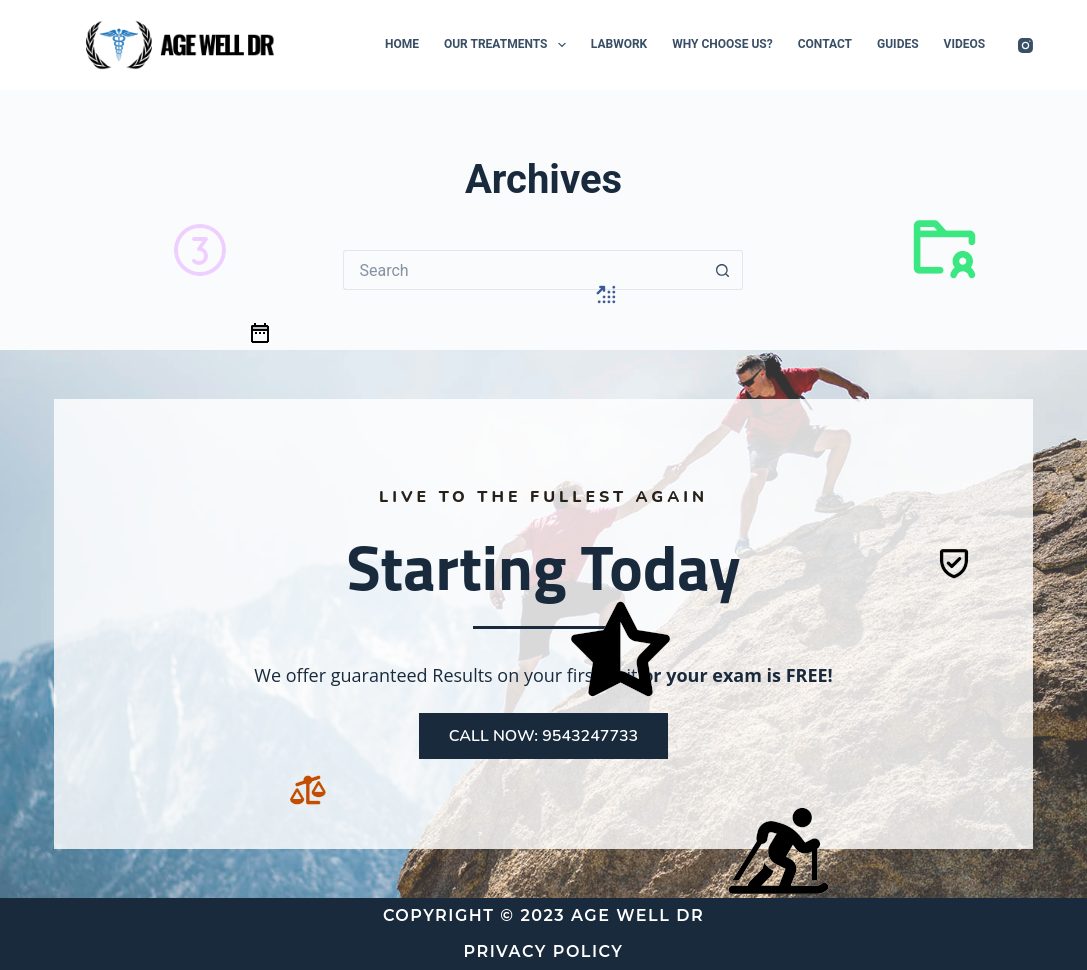  I want to click on indicates a partial or half rating, so click(620, 653).